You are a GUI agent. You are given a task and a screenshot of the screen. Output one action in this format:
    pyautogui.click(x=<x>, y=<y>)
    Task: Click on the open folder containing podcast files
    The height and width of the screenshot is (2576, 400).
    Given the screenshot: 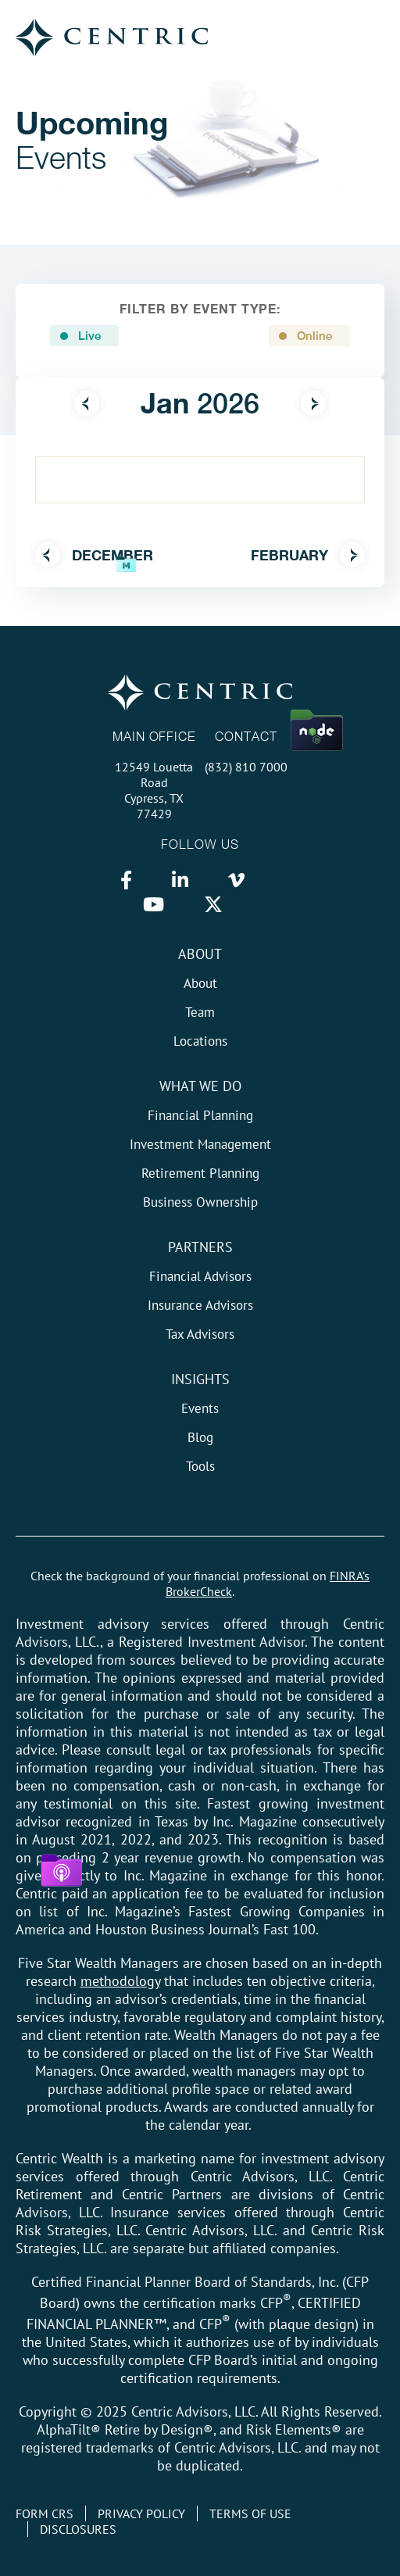 What is the action you would take?
    pyautogui.click(x=61, y=1871)
    